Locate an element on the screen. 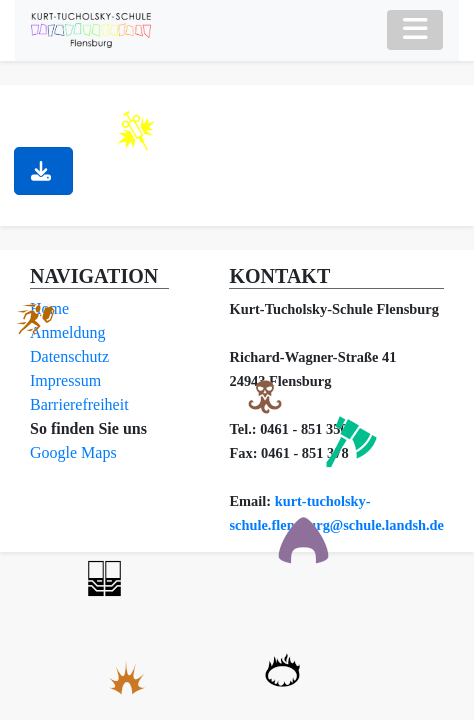 This screenshot has height=720, width=474. enter a new area or portal in a game is located at coordinates (127, 678).